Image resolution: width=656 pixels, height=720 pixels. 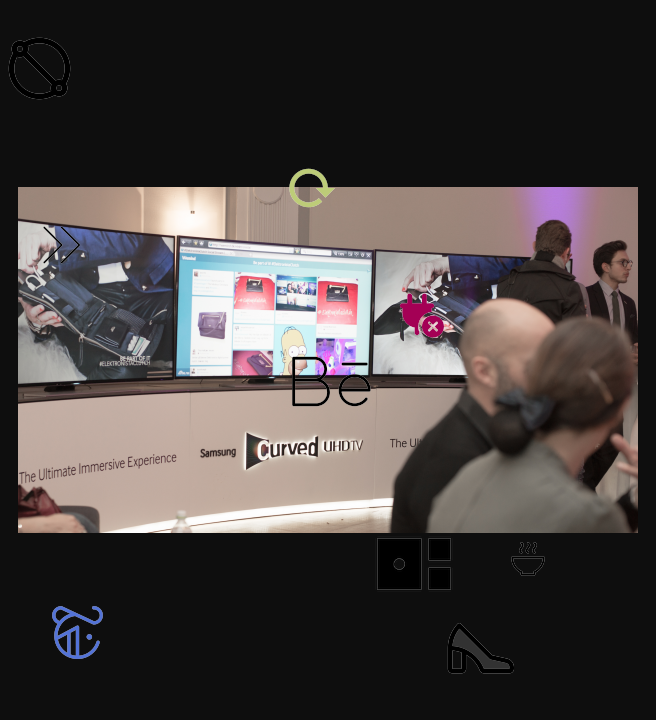 What do you see at coordinates (477, 650) in the screenshot?
I see `browse women's footwear category` at bounding box center [477, 650].